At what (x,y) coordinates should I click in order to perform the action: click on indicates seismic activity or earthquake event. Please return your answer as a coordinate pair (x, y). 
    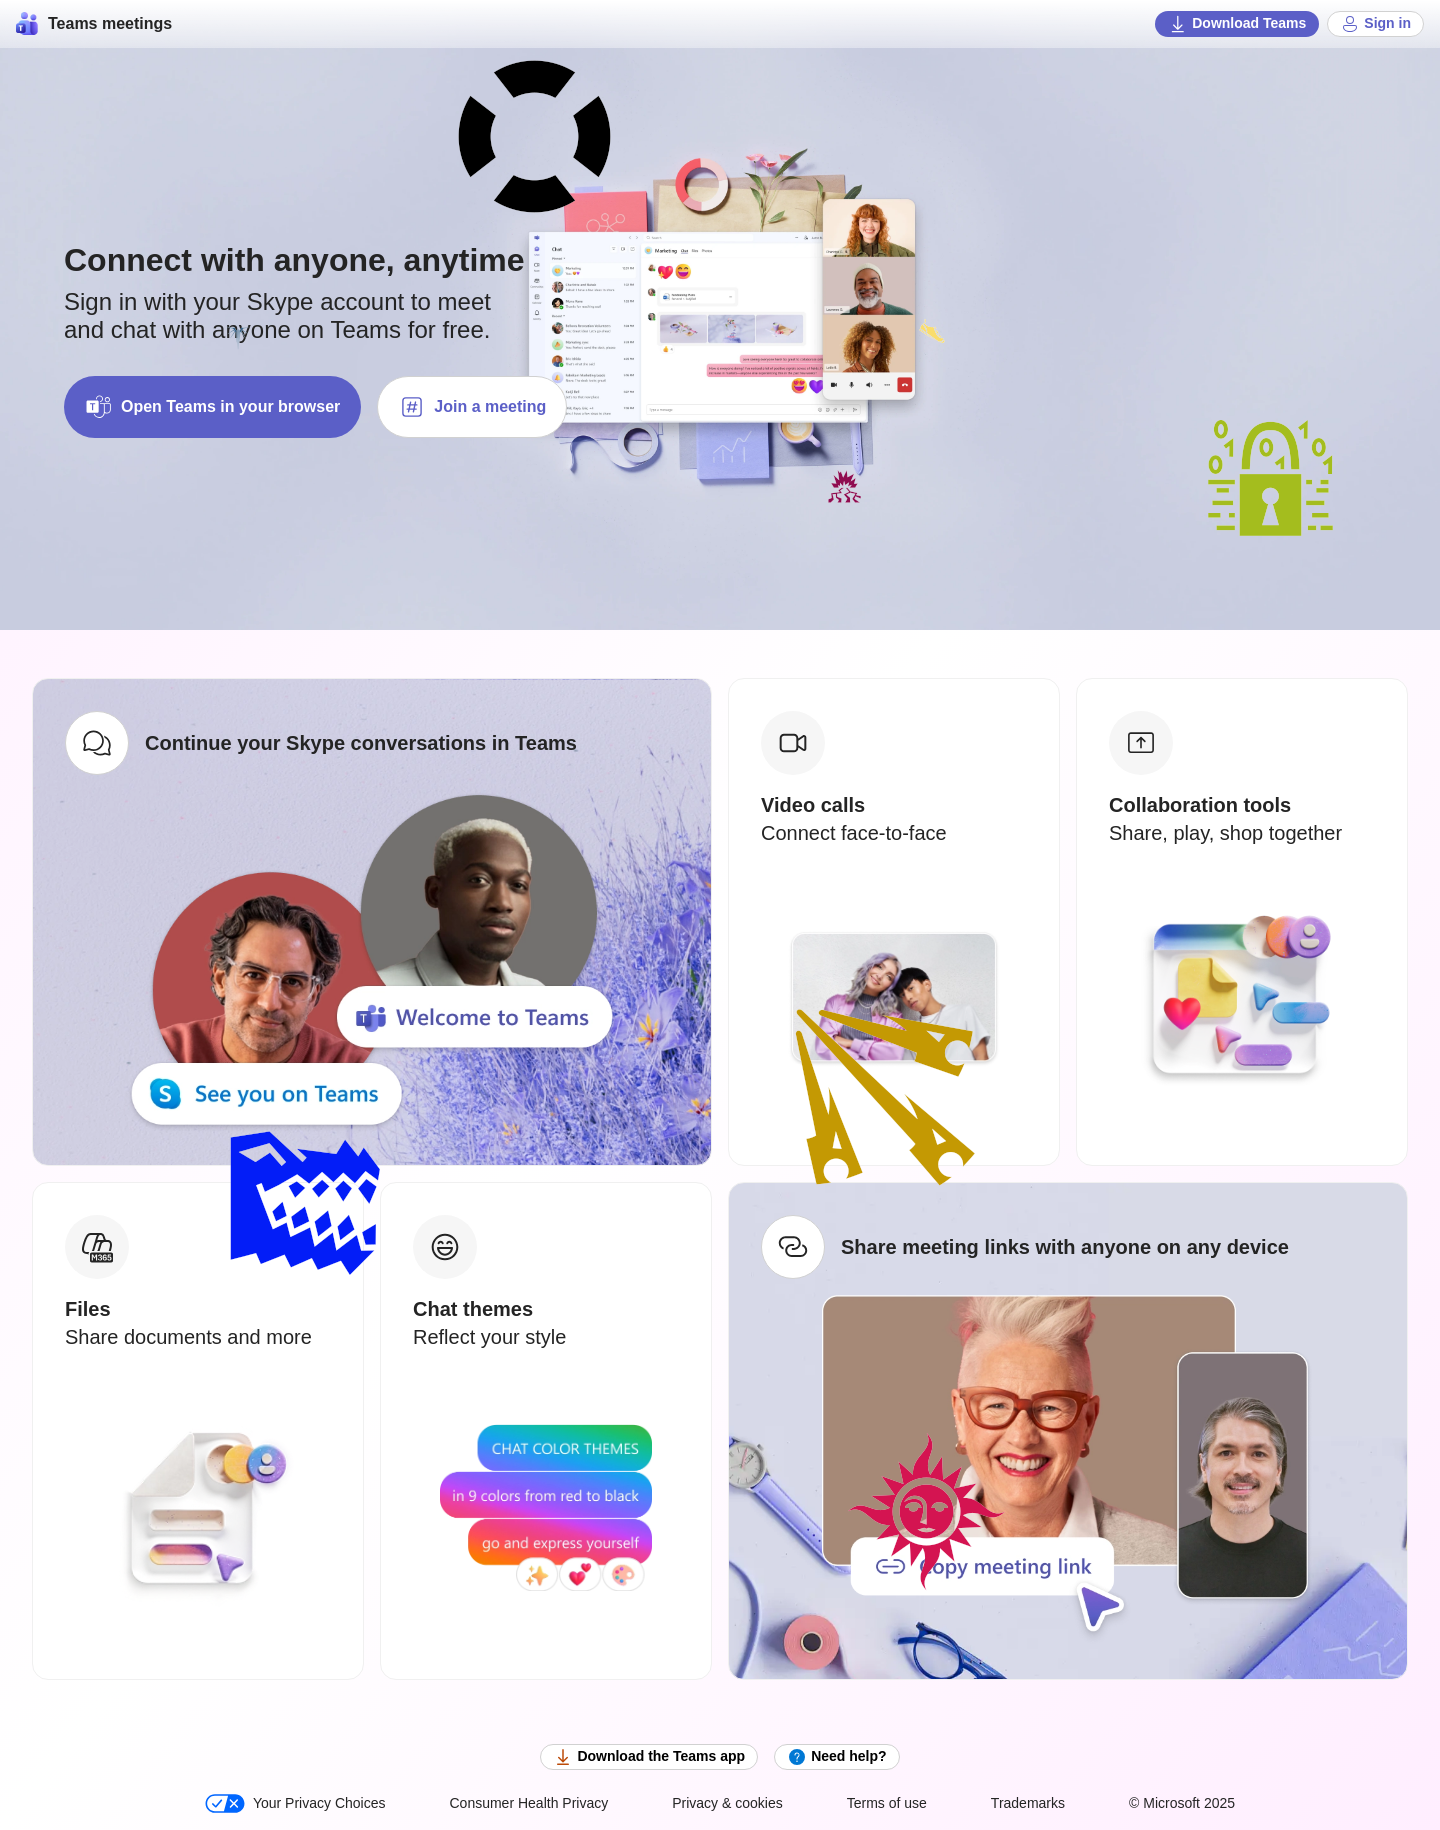
    Looking at the image, I should click on (844, 486).